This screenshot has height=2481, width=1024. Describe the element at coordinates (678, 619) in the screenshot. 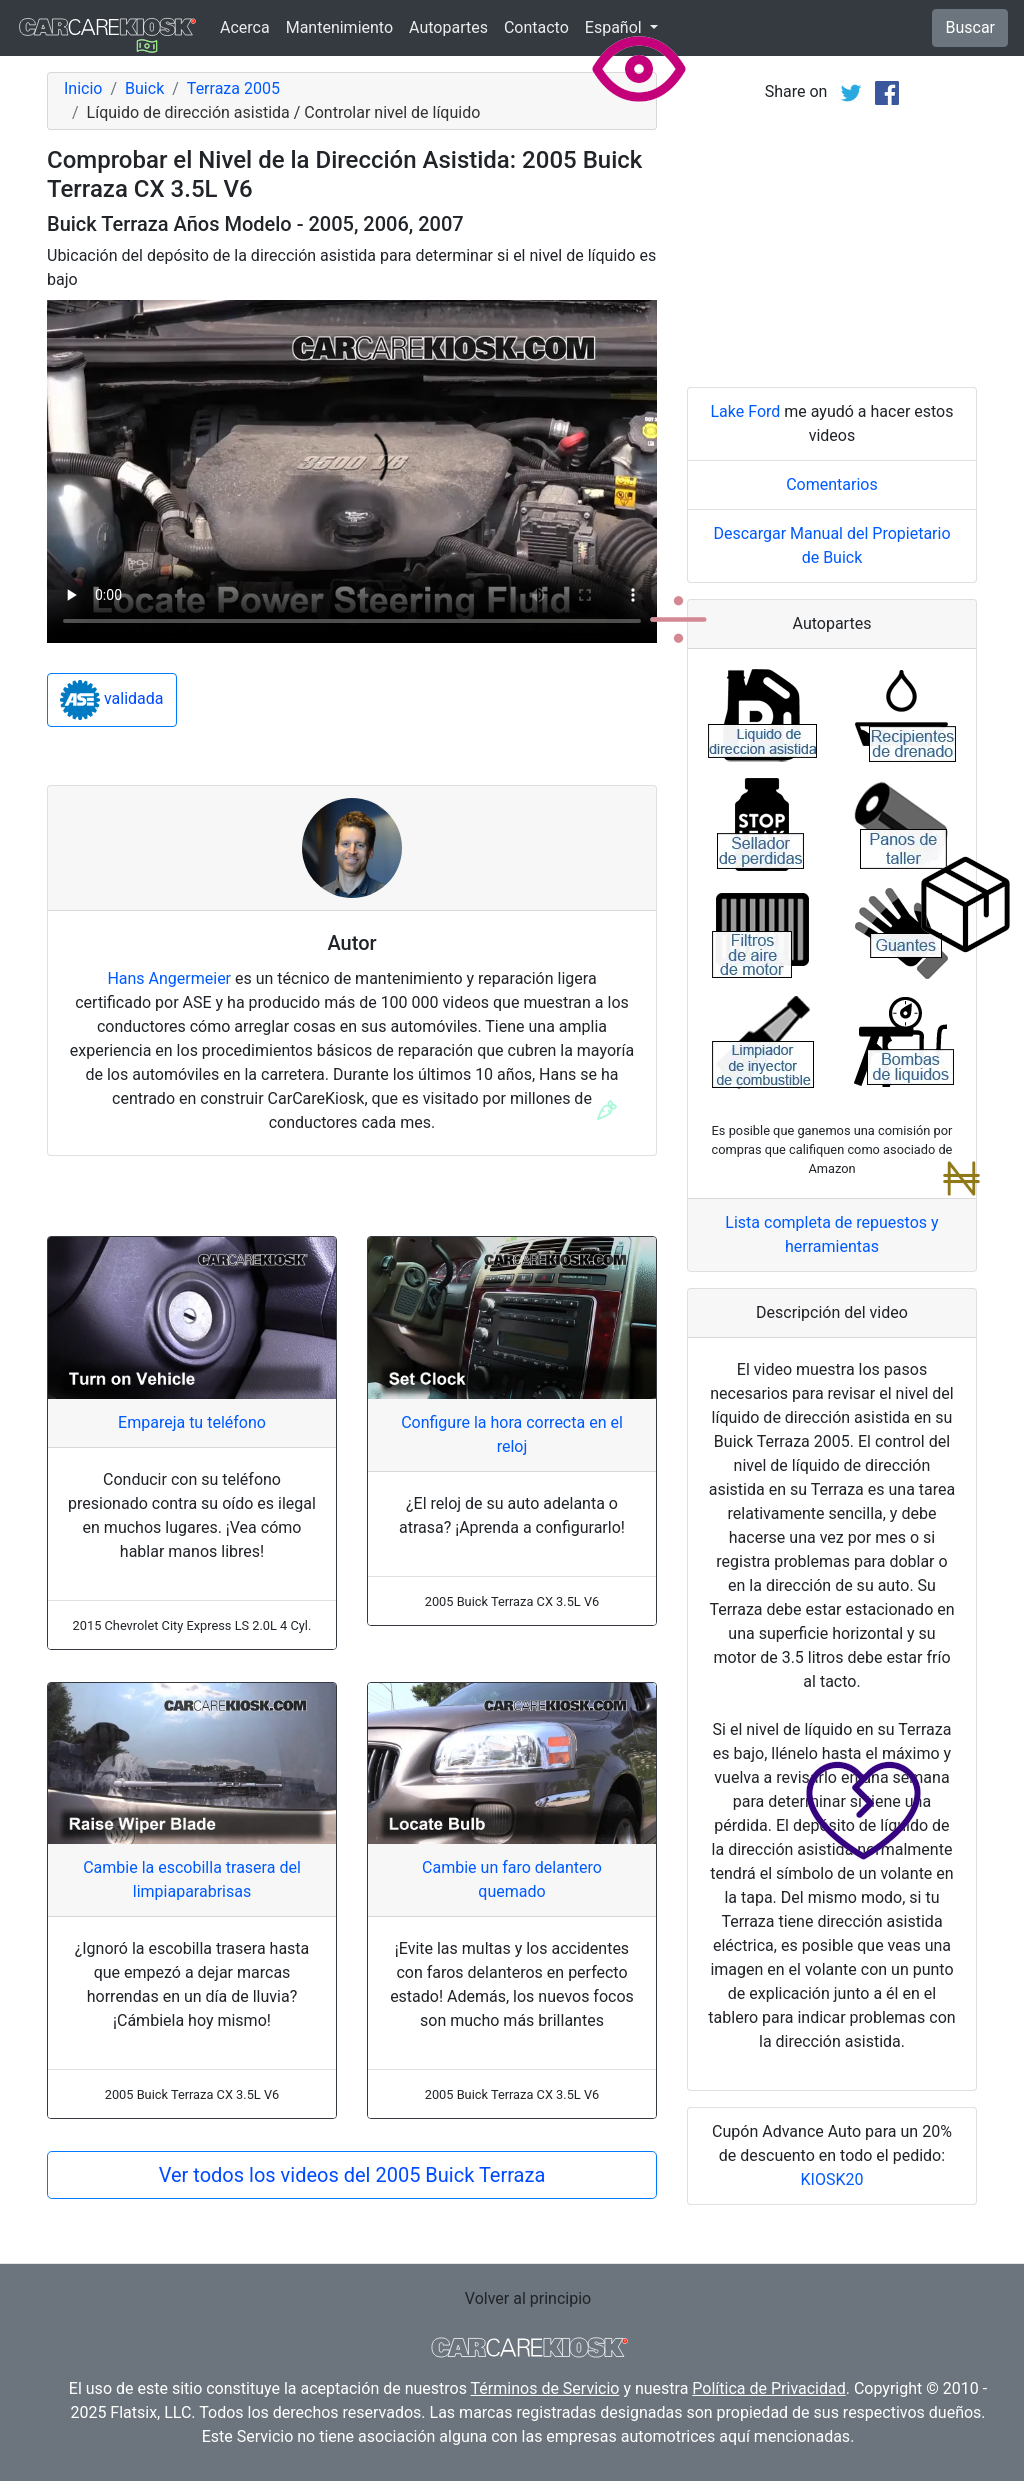

I see `perform division calculation` at that location.